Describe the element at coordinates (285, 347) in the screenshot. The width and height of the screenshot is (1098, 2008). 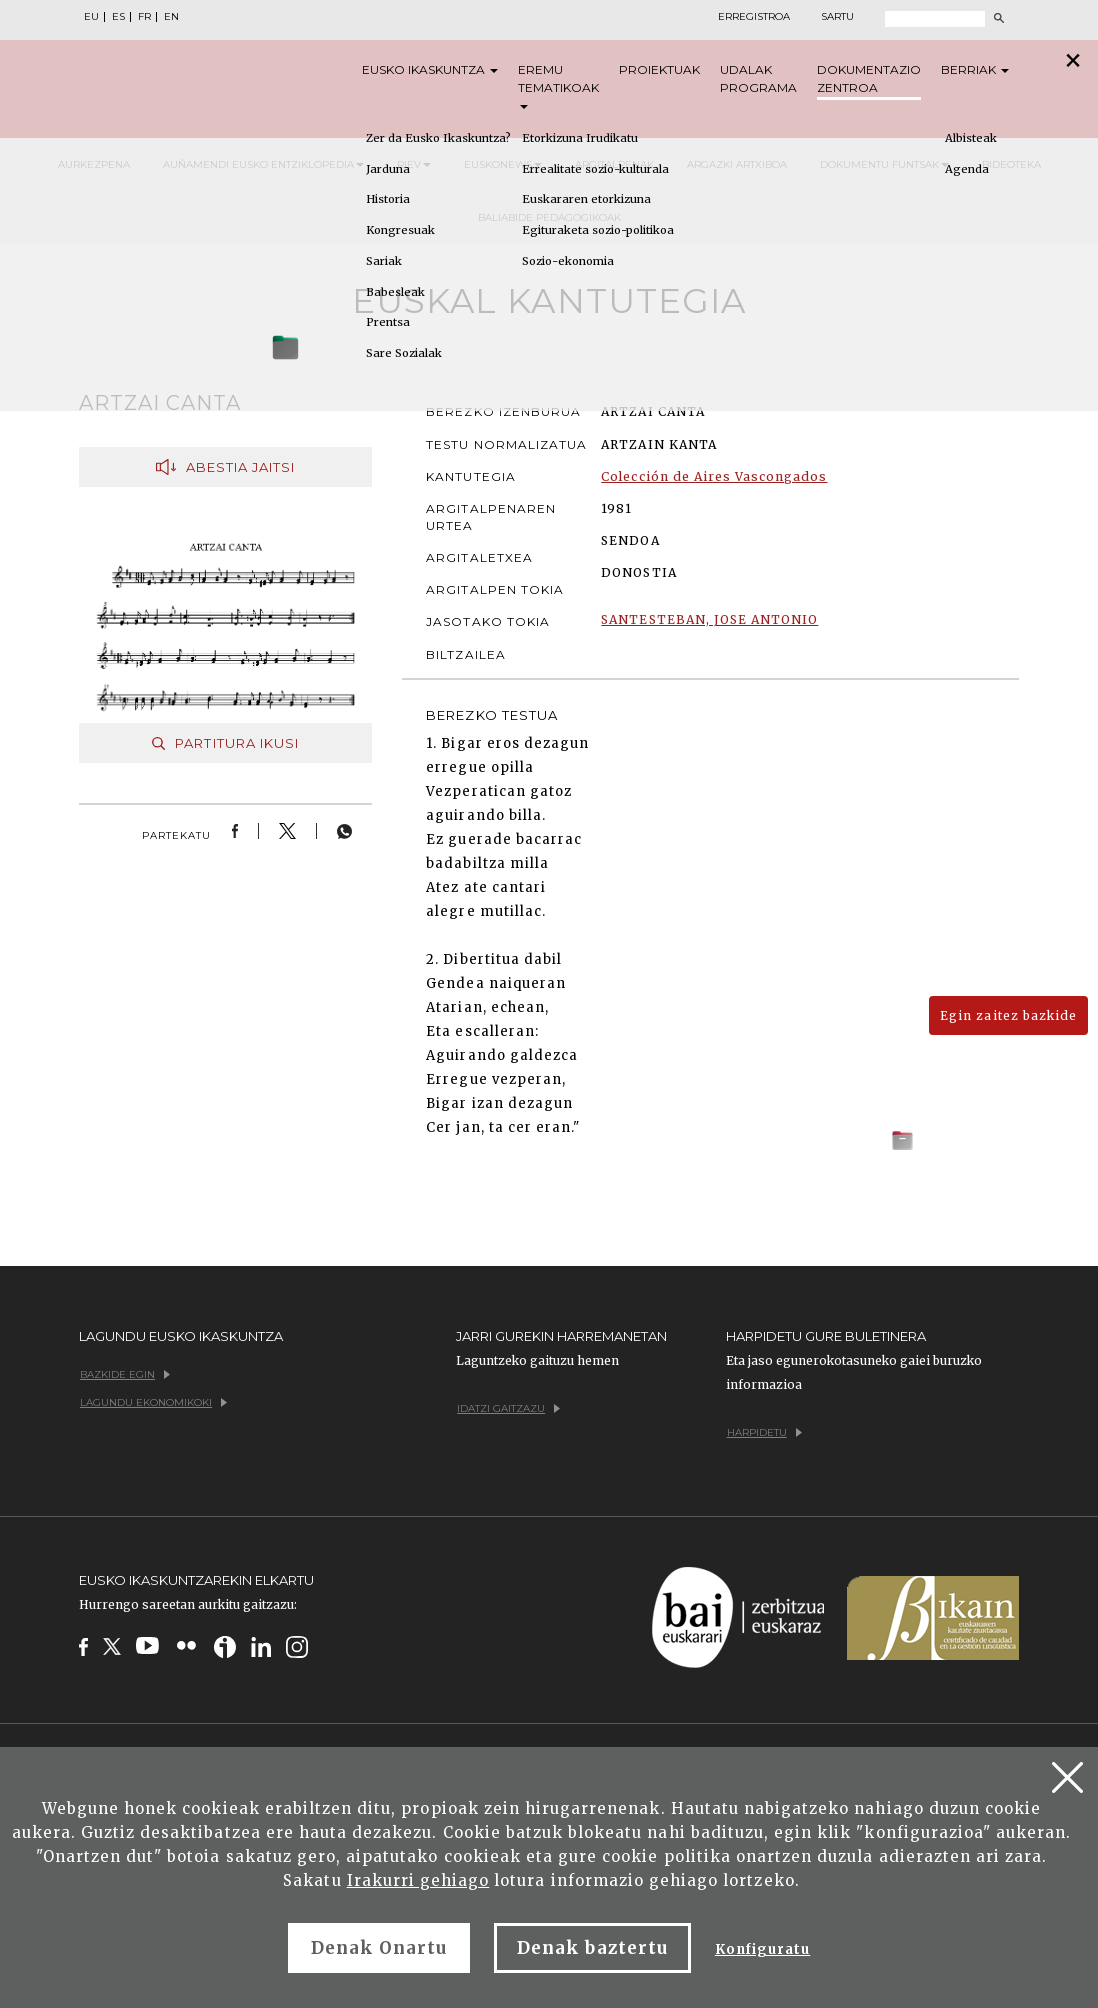
I see `open folder to view contents` at that location.